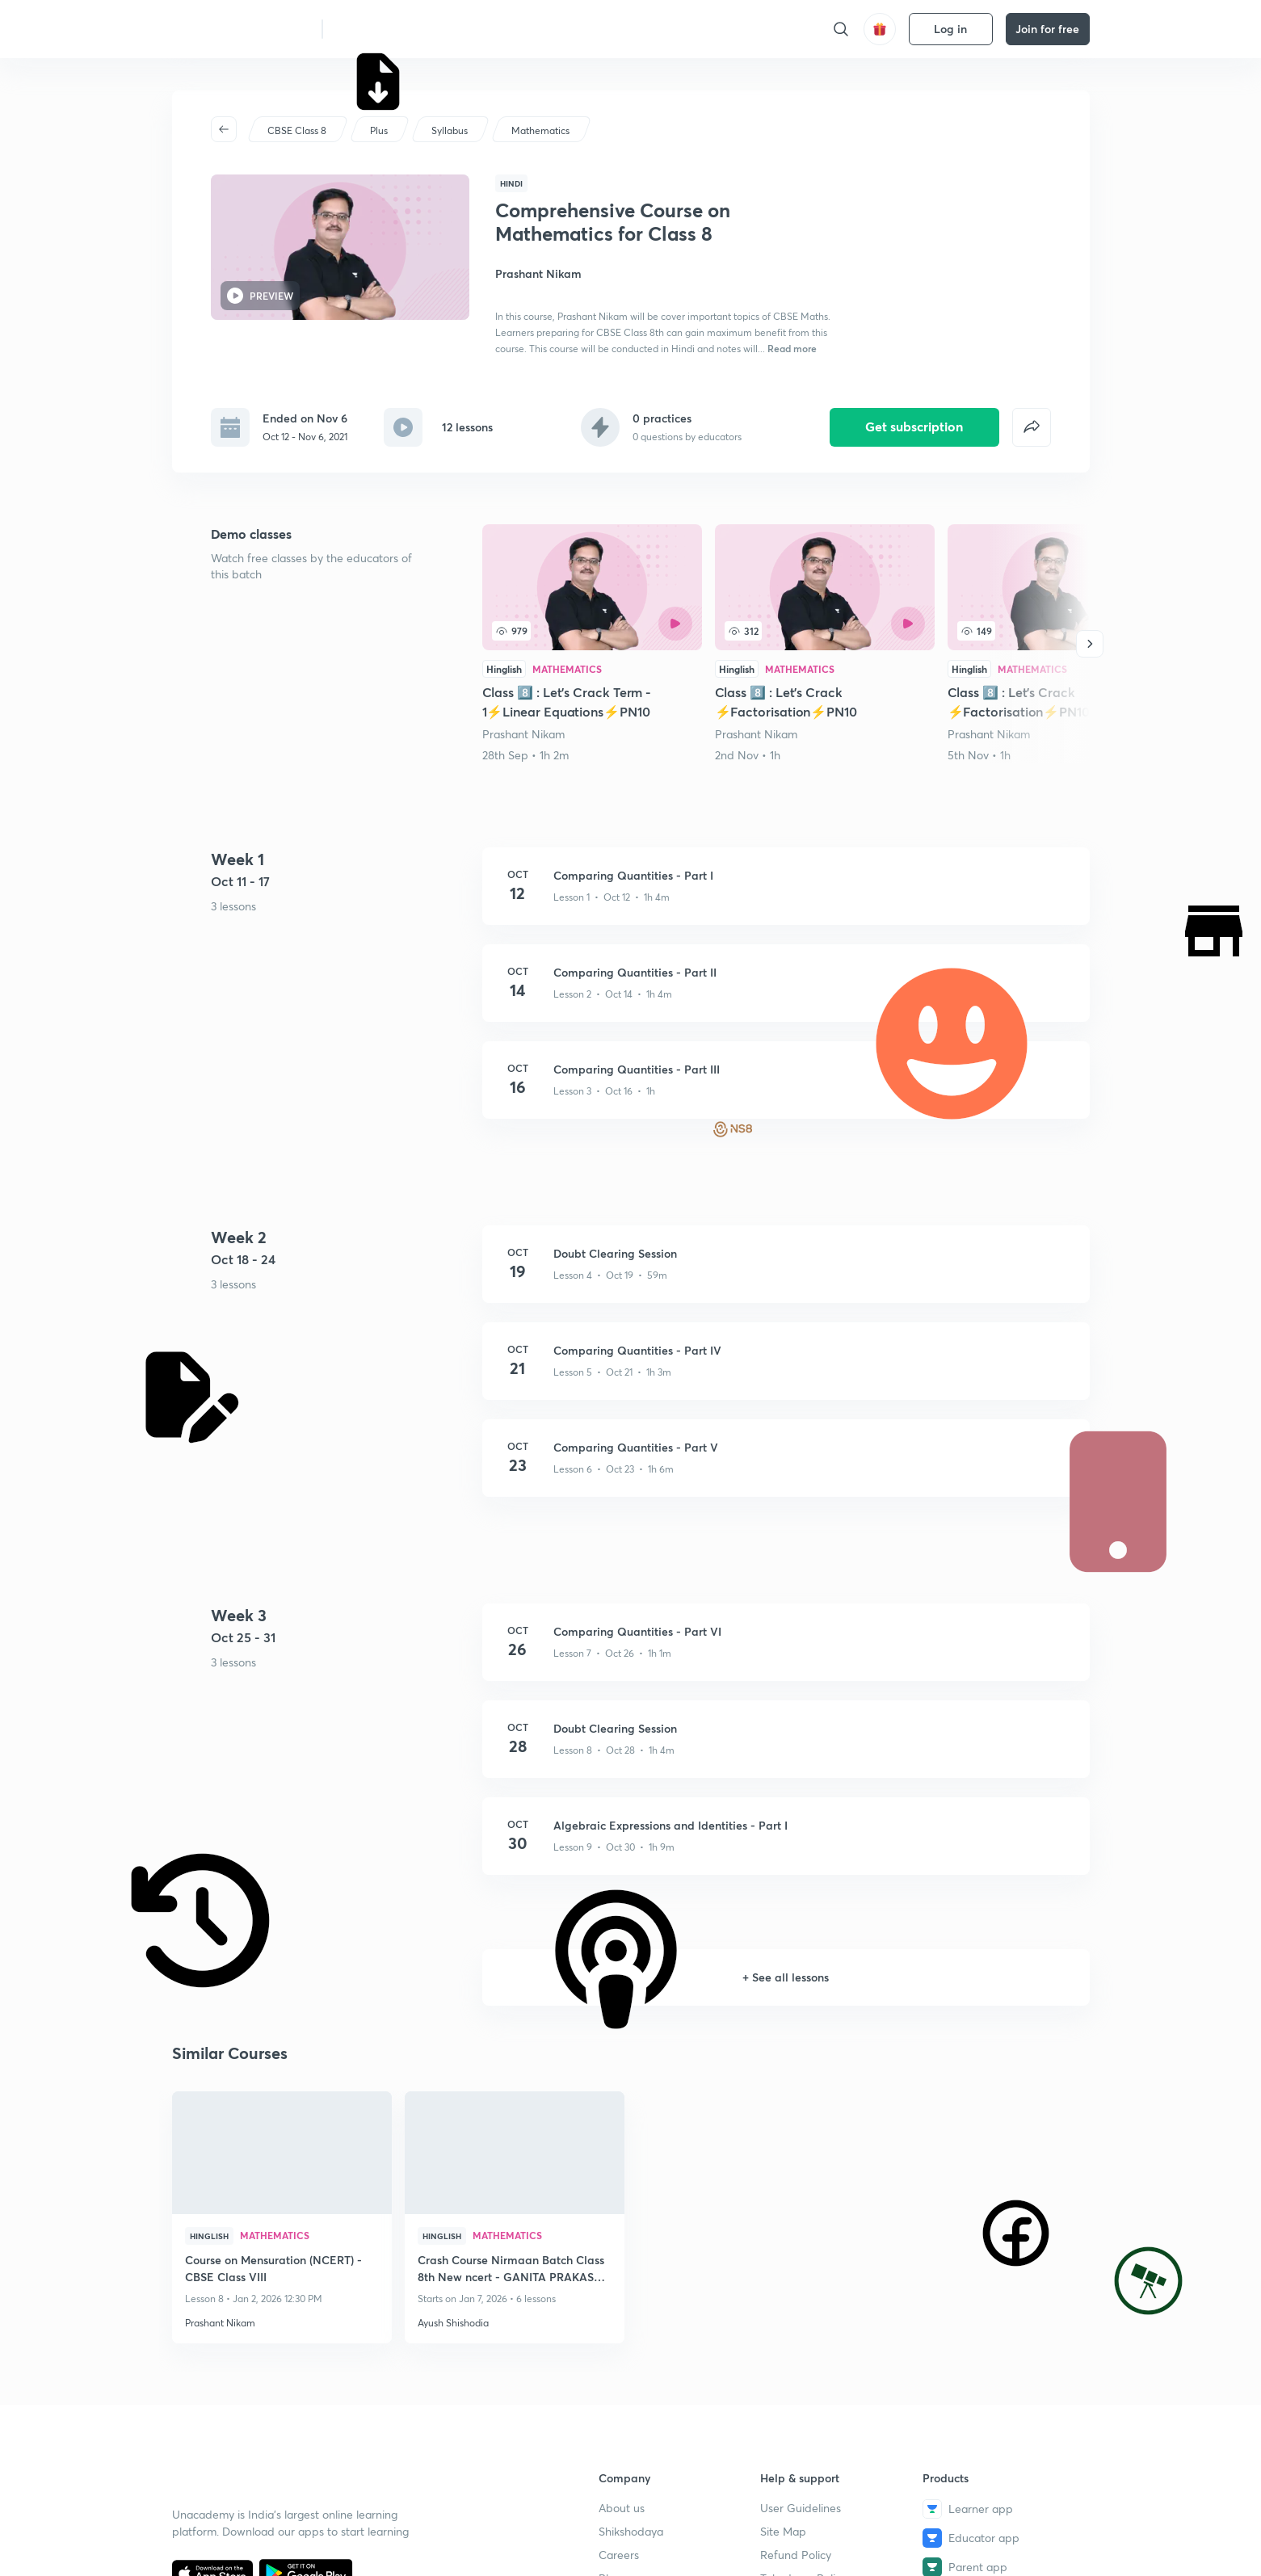 The image size is (1261, 2576). I want to click on edit this document, so click(188, 1394).